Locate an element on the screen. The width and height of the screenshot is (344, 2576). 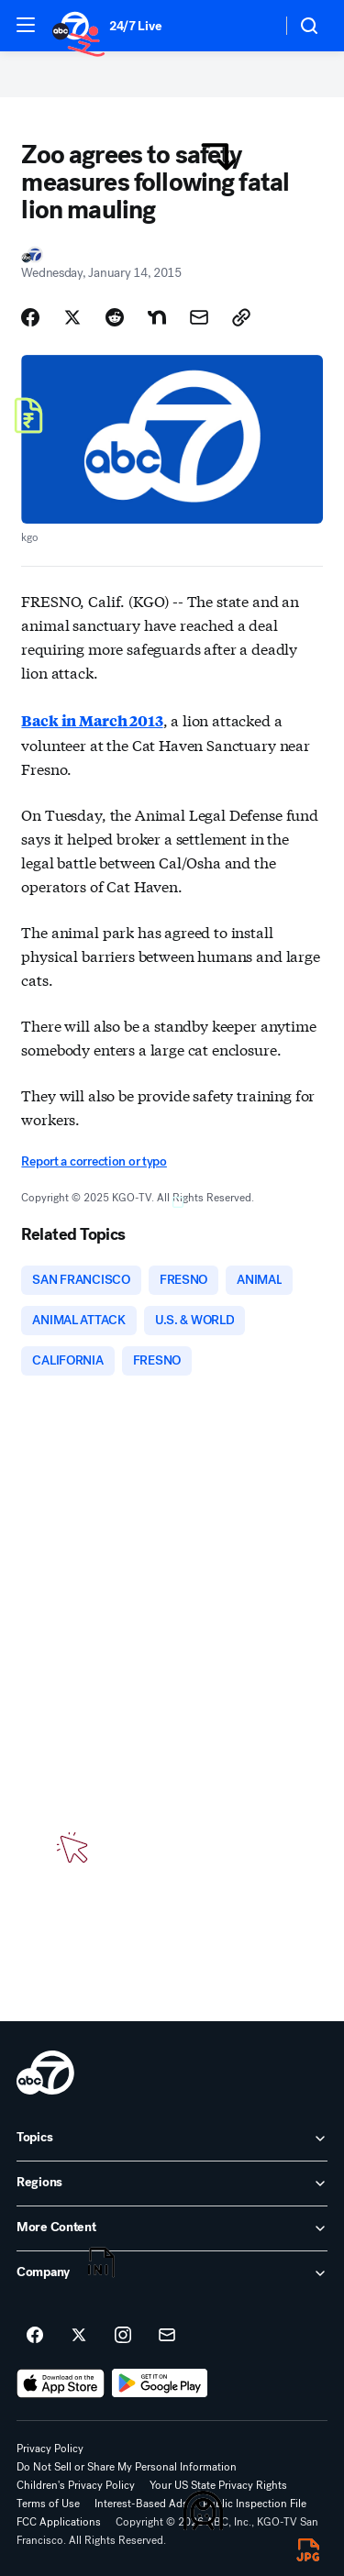
view rupee payment document is located at coordinates (28, 415).